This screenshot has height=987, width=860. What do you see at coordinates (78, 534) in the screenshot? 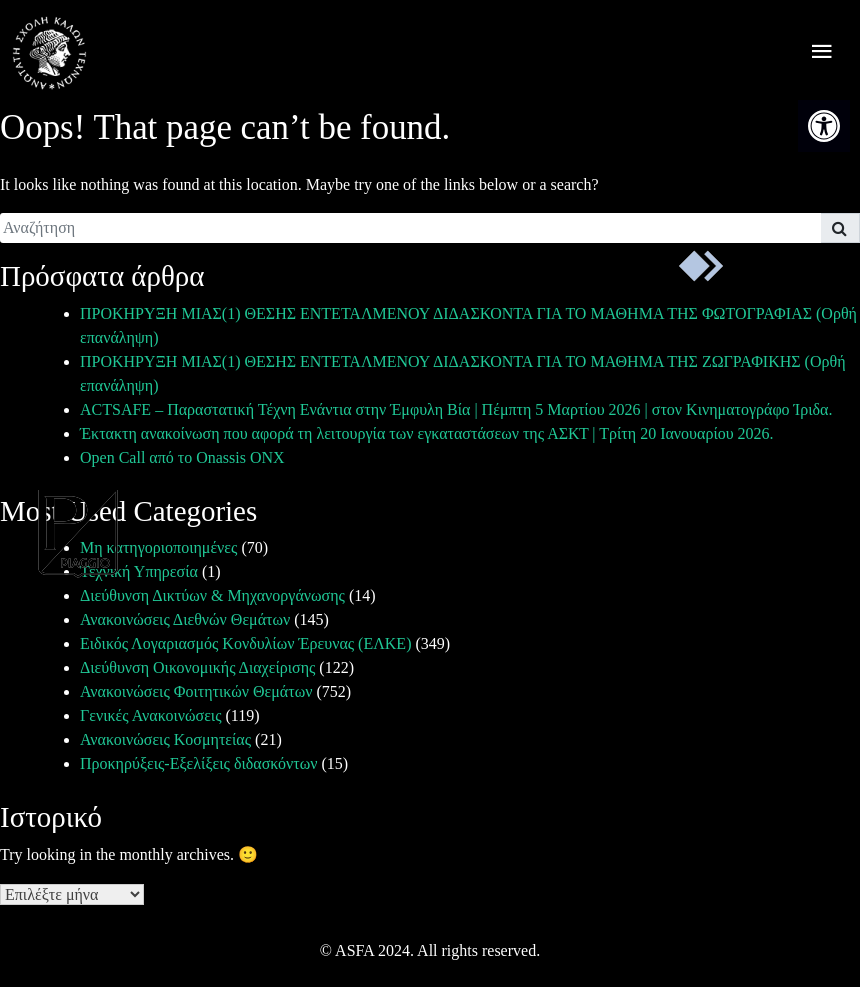
I see `Piaggio Group company logo` at bounding box center [78, 534].